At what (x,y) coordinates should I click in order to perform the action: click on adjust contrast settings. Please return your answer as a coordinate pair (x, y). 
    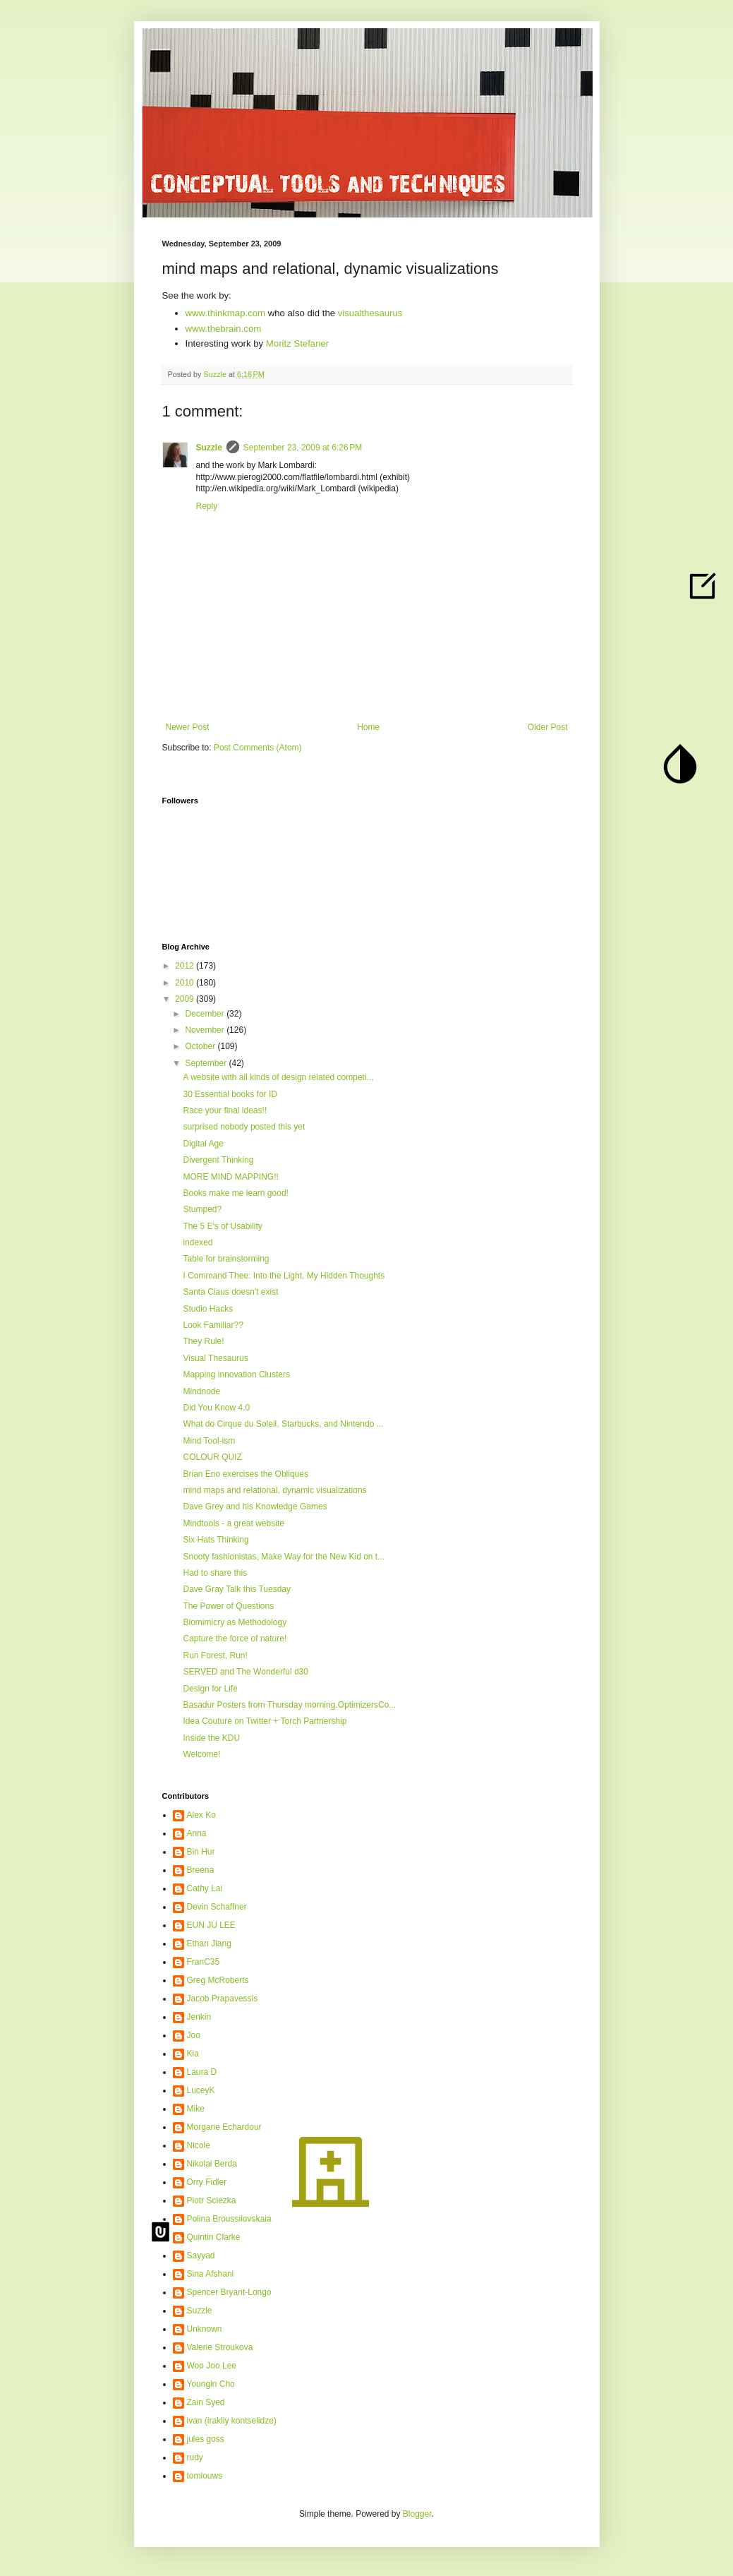
    Looking at the image, I should click on (680, 765).